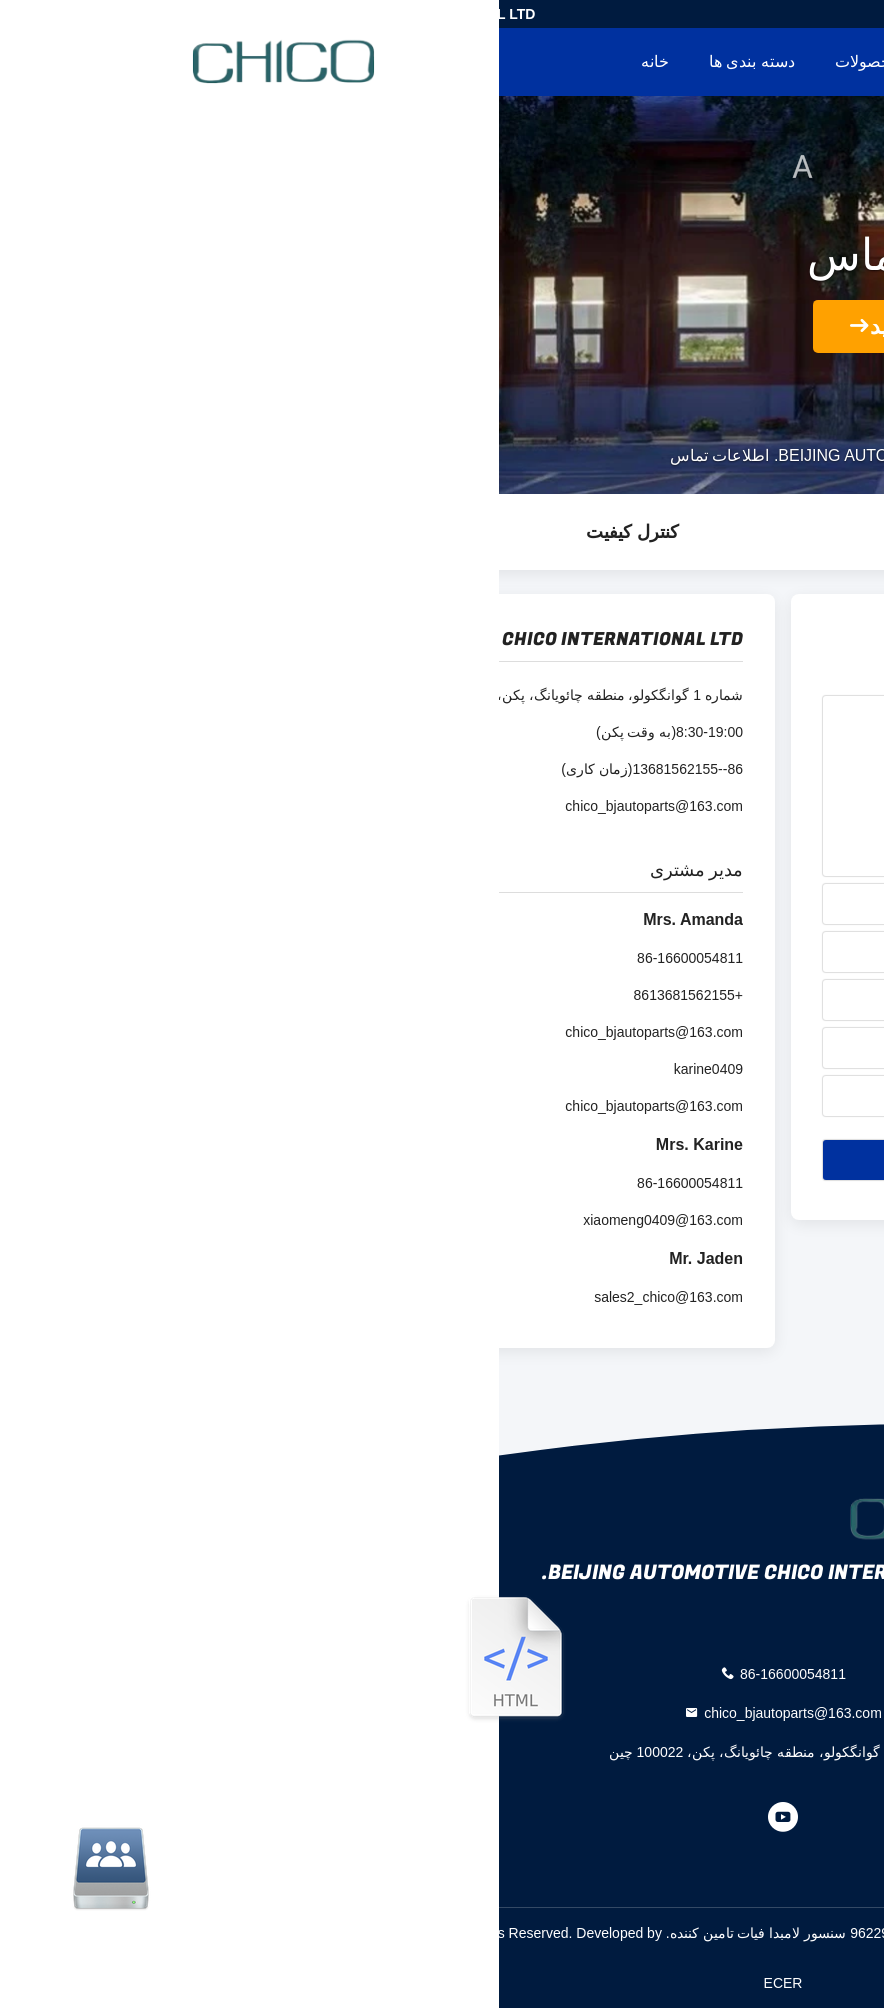 Image resolution: width=884 pixels, height=2008 pixels. What do you see at coordinates (516, 1659) in the screenshot?
I see `an HTML document or webpage file` at bounding box center [516, 1659].